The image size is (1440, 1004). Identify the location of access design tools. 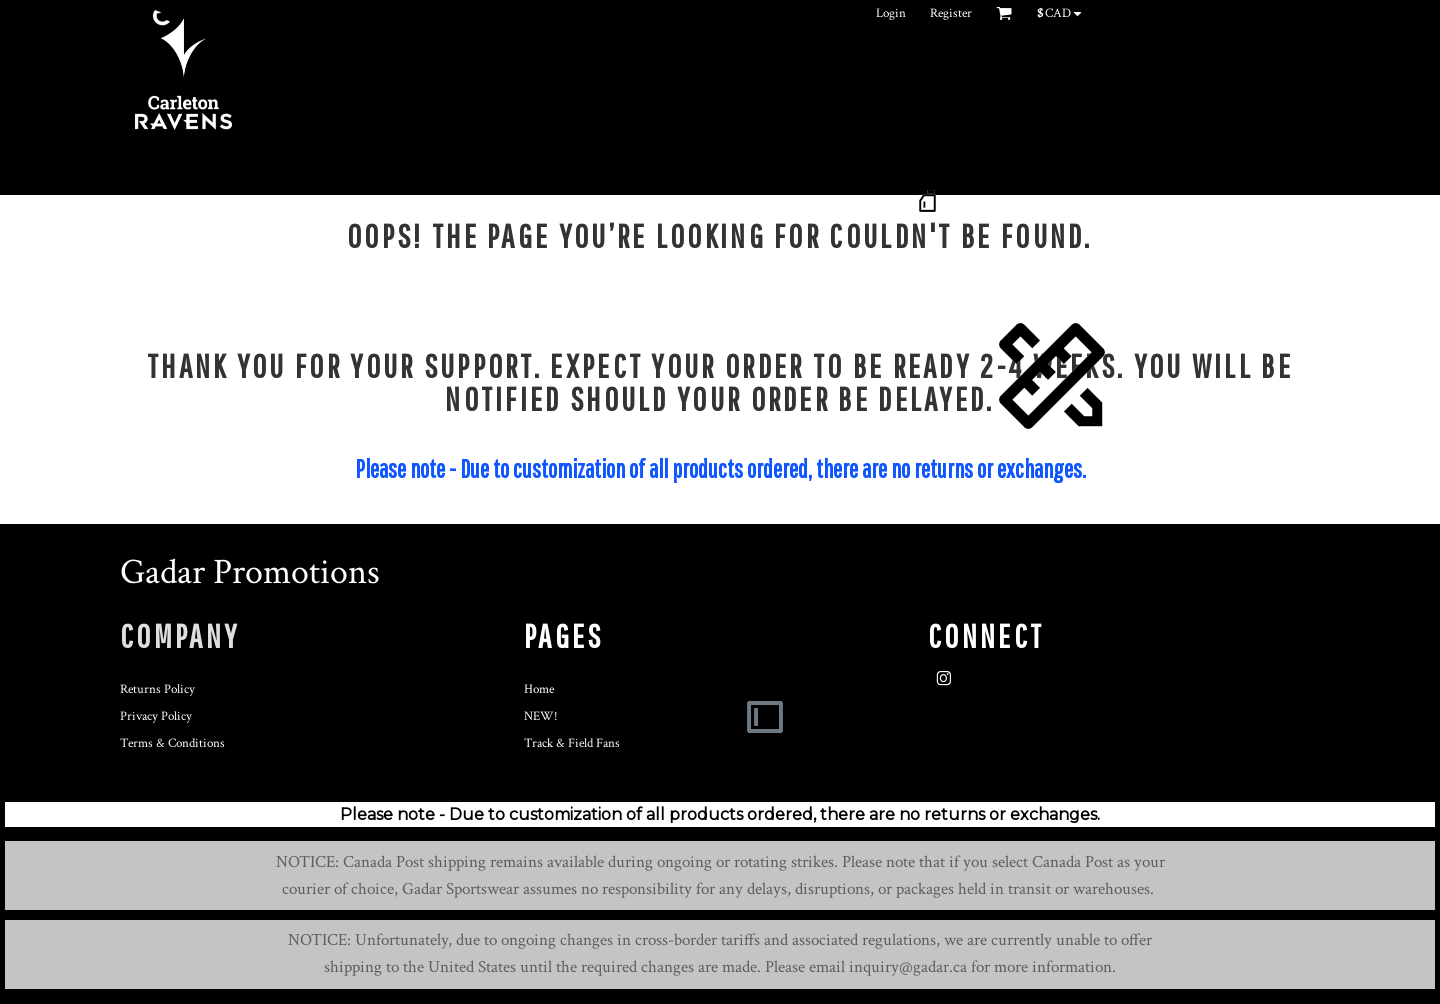
(1052, 376).